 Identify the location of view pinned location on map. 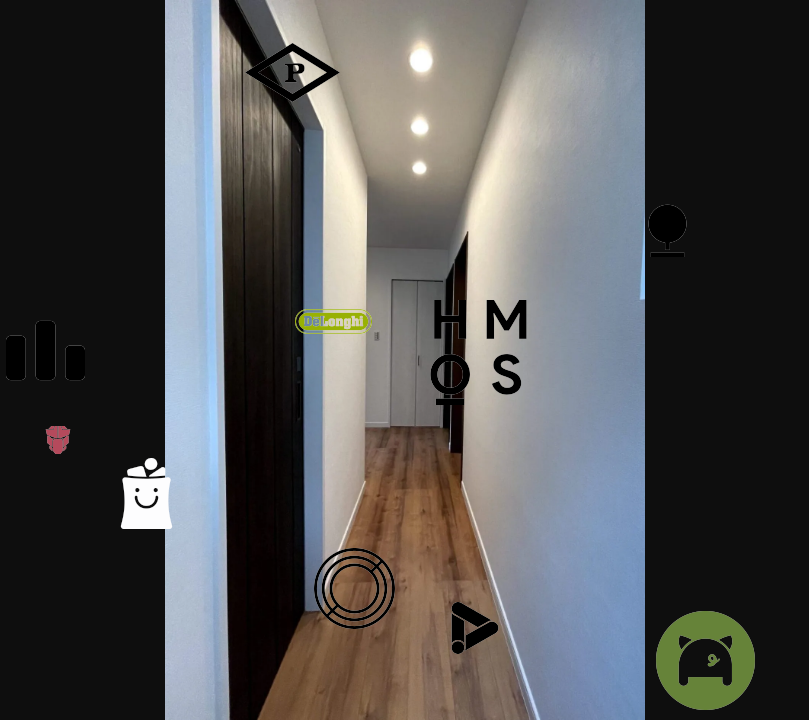
(667, 228).